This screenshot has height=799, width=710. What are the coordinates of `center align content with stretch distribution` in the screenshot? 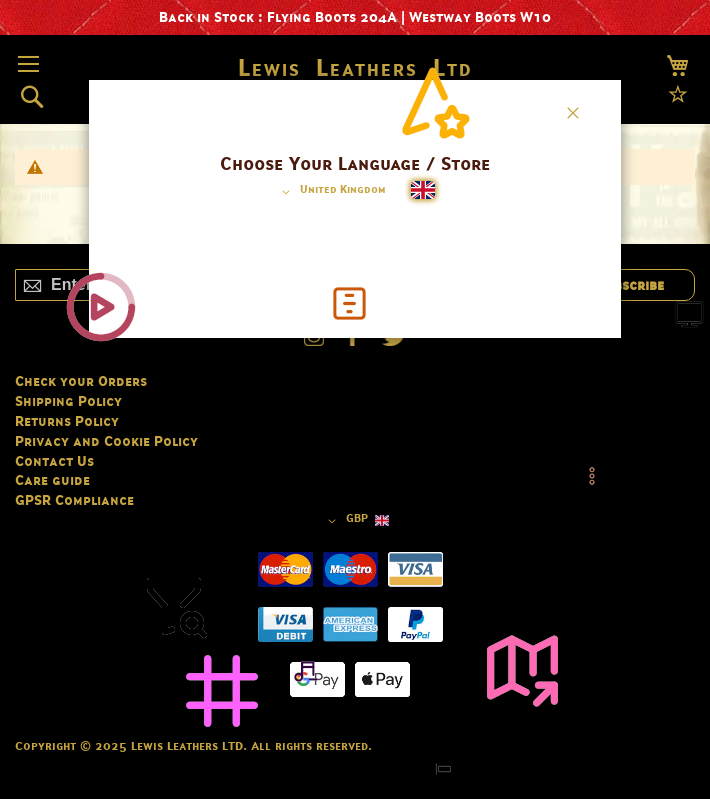 It's located at (349, 303).